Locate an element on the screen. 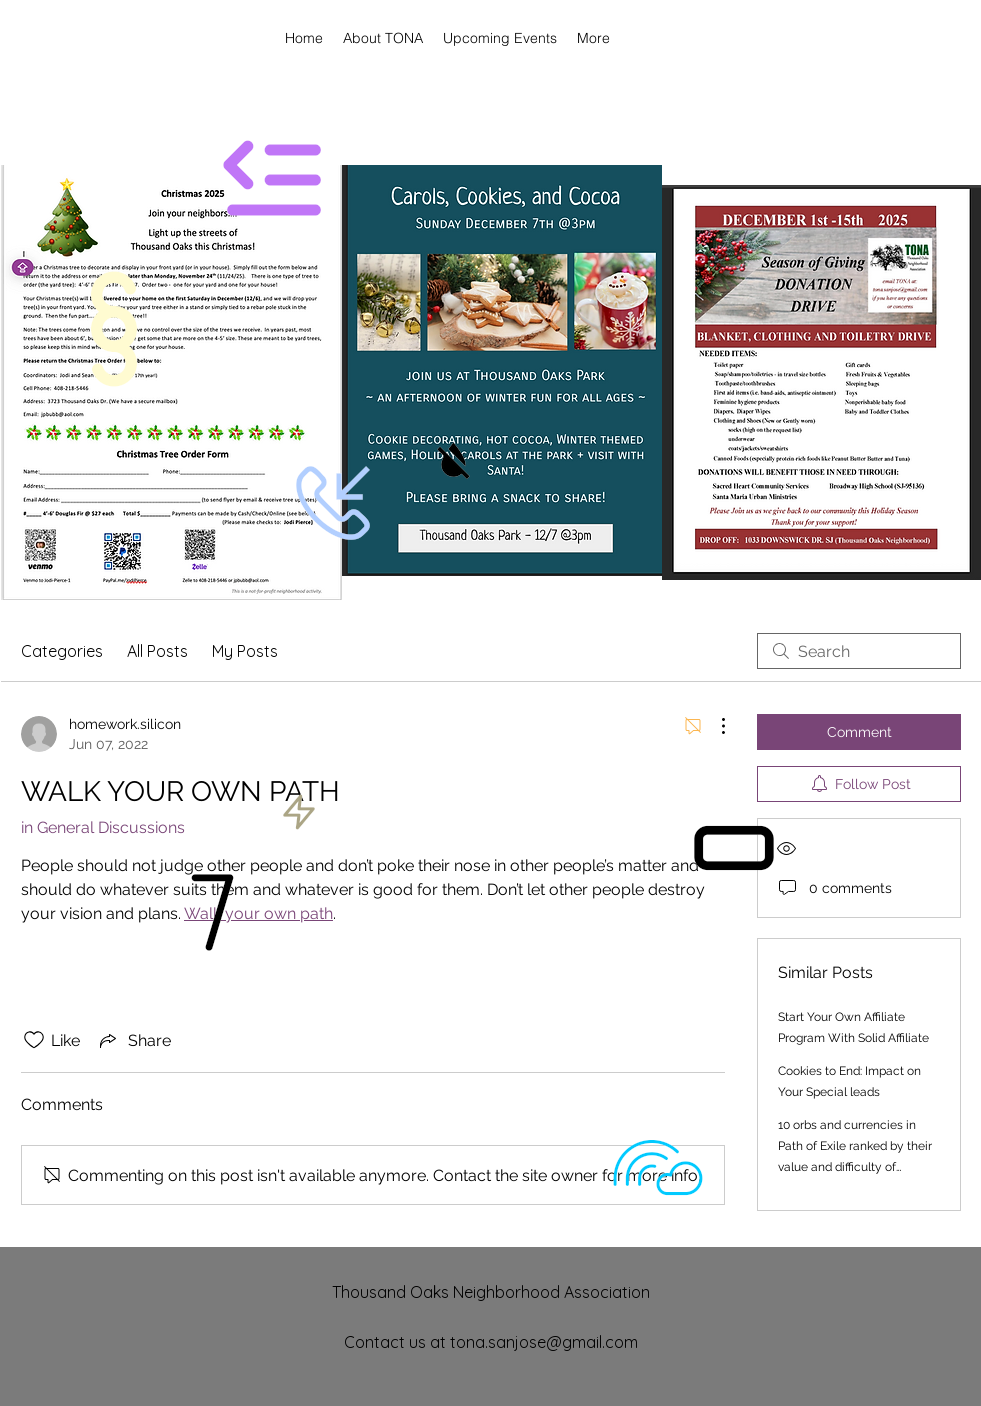 This screenshot has height=1406, width=981. decrease text indentation is located at coordinates (274, 180).